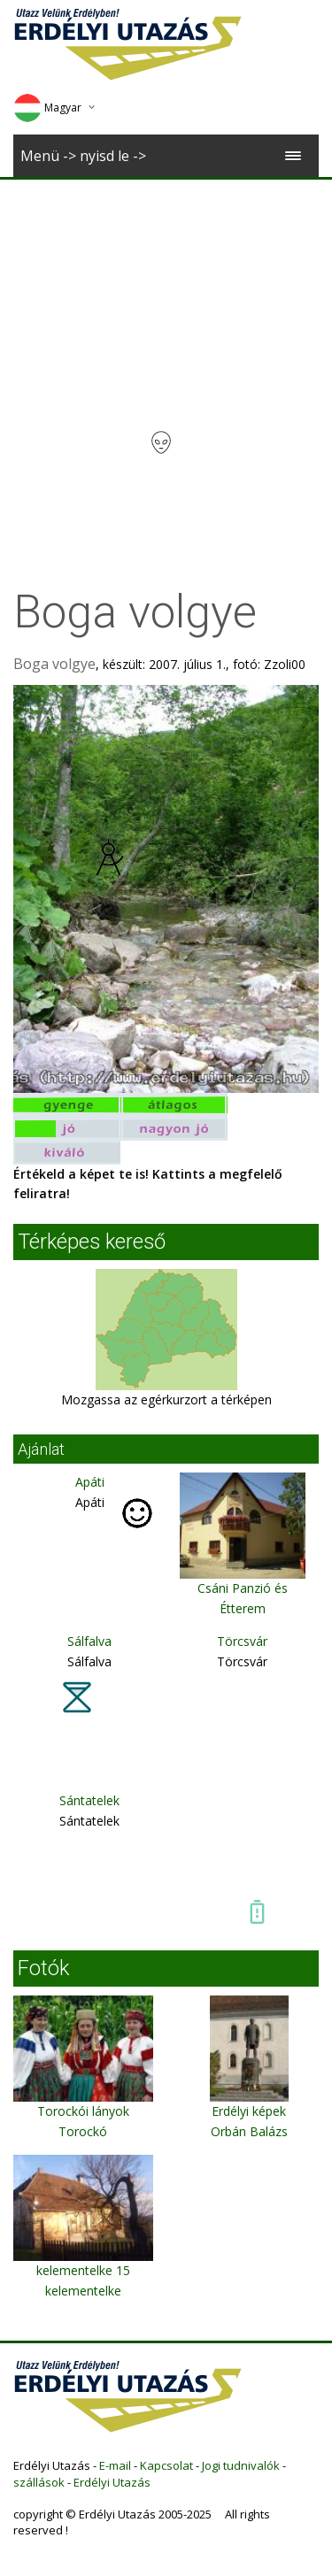 The height and width of the screenshot is (2576, 332). I want to click on indicates high time remaining on a timer or process, so click(77, 1697).